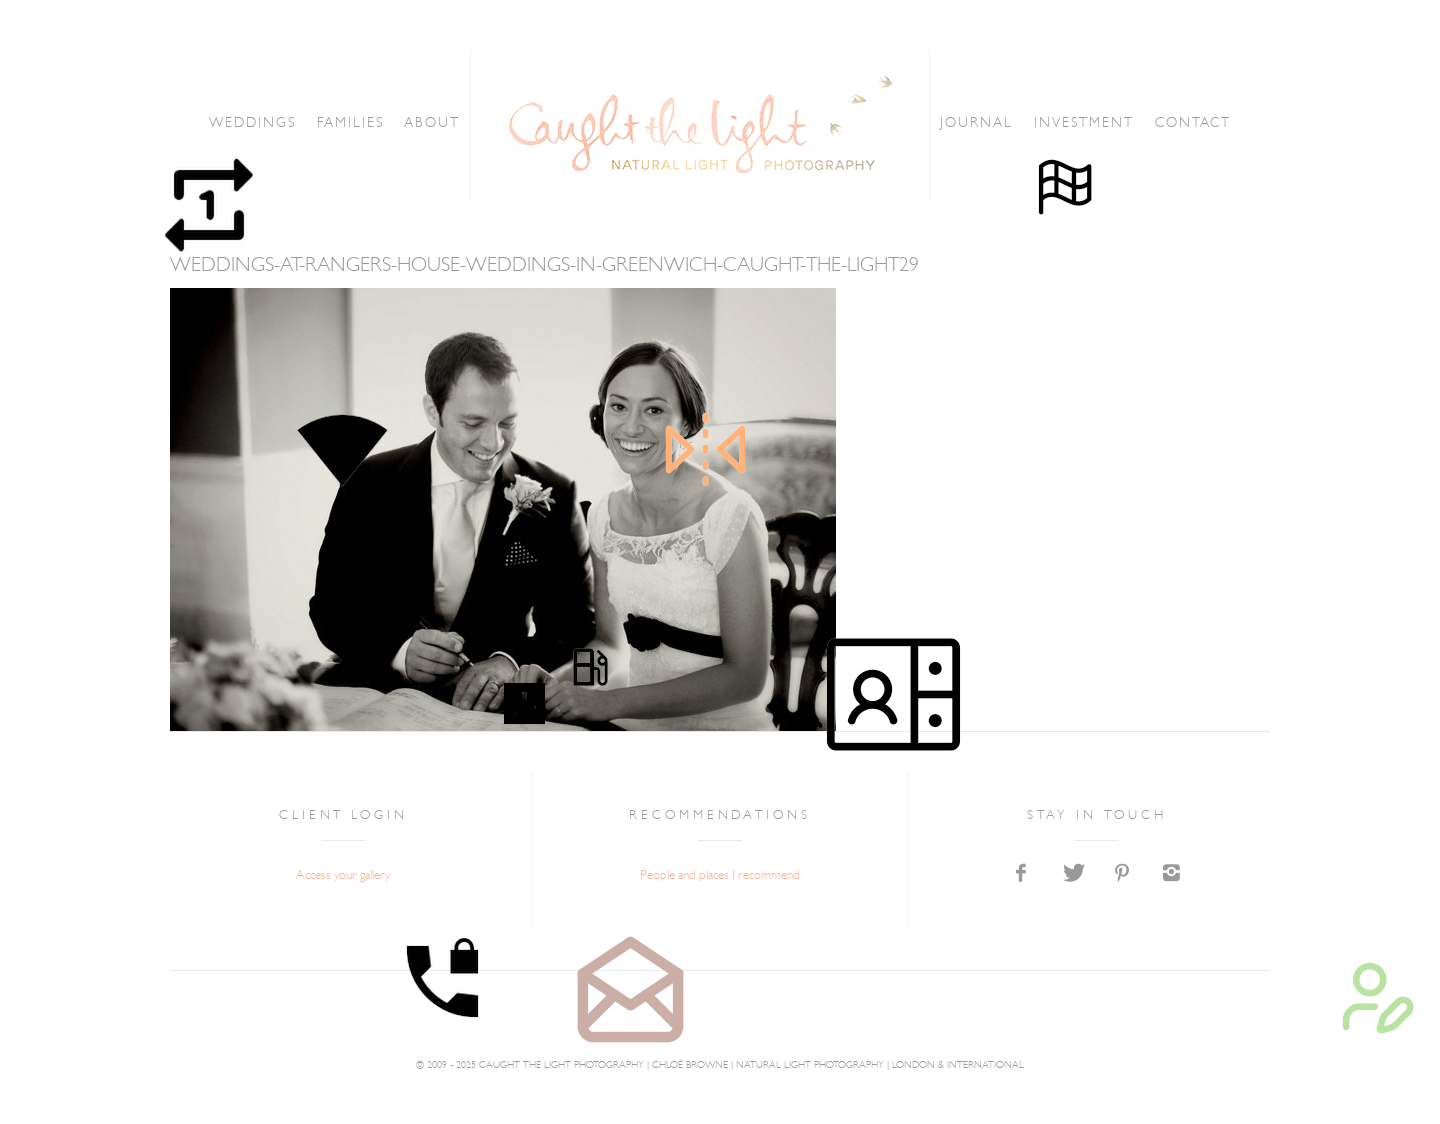 Image resolution: width=1440 pixels, height=1124 pixels. I want to click on indicates full wifi signal strength, so click(342, 449).